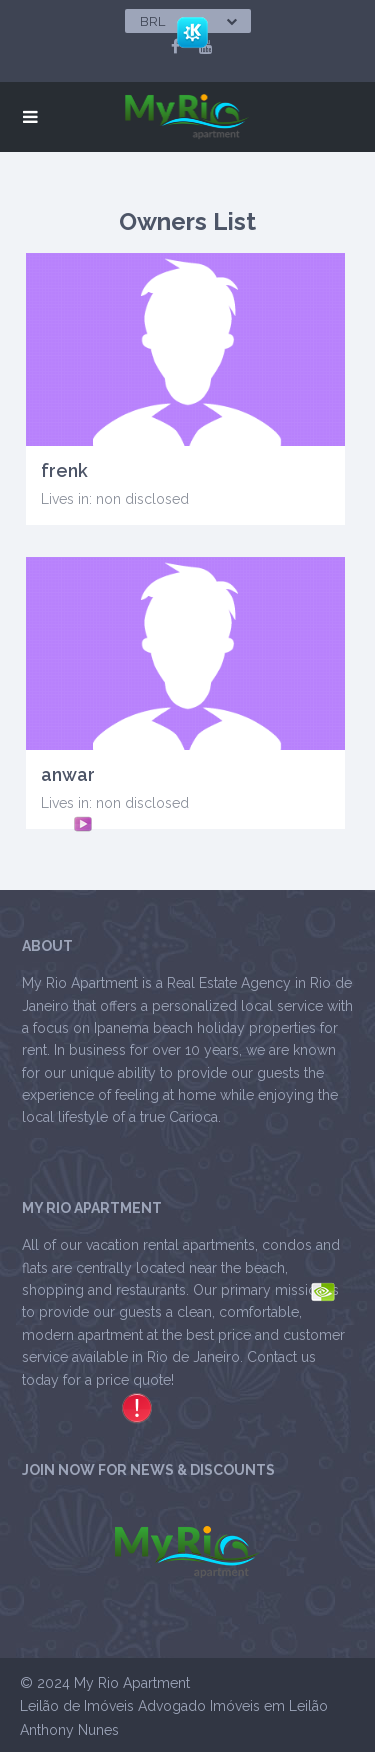 This screenshot has height=1752, width=375. What do you see at coordinates (83, 824) in the screenshot?
I see `open the video player app` at bounding box center [83, 824].